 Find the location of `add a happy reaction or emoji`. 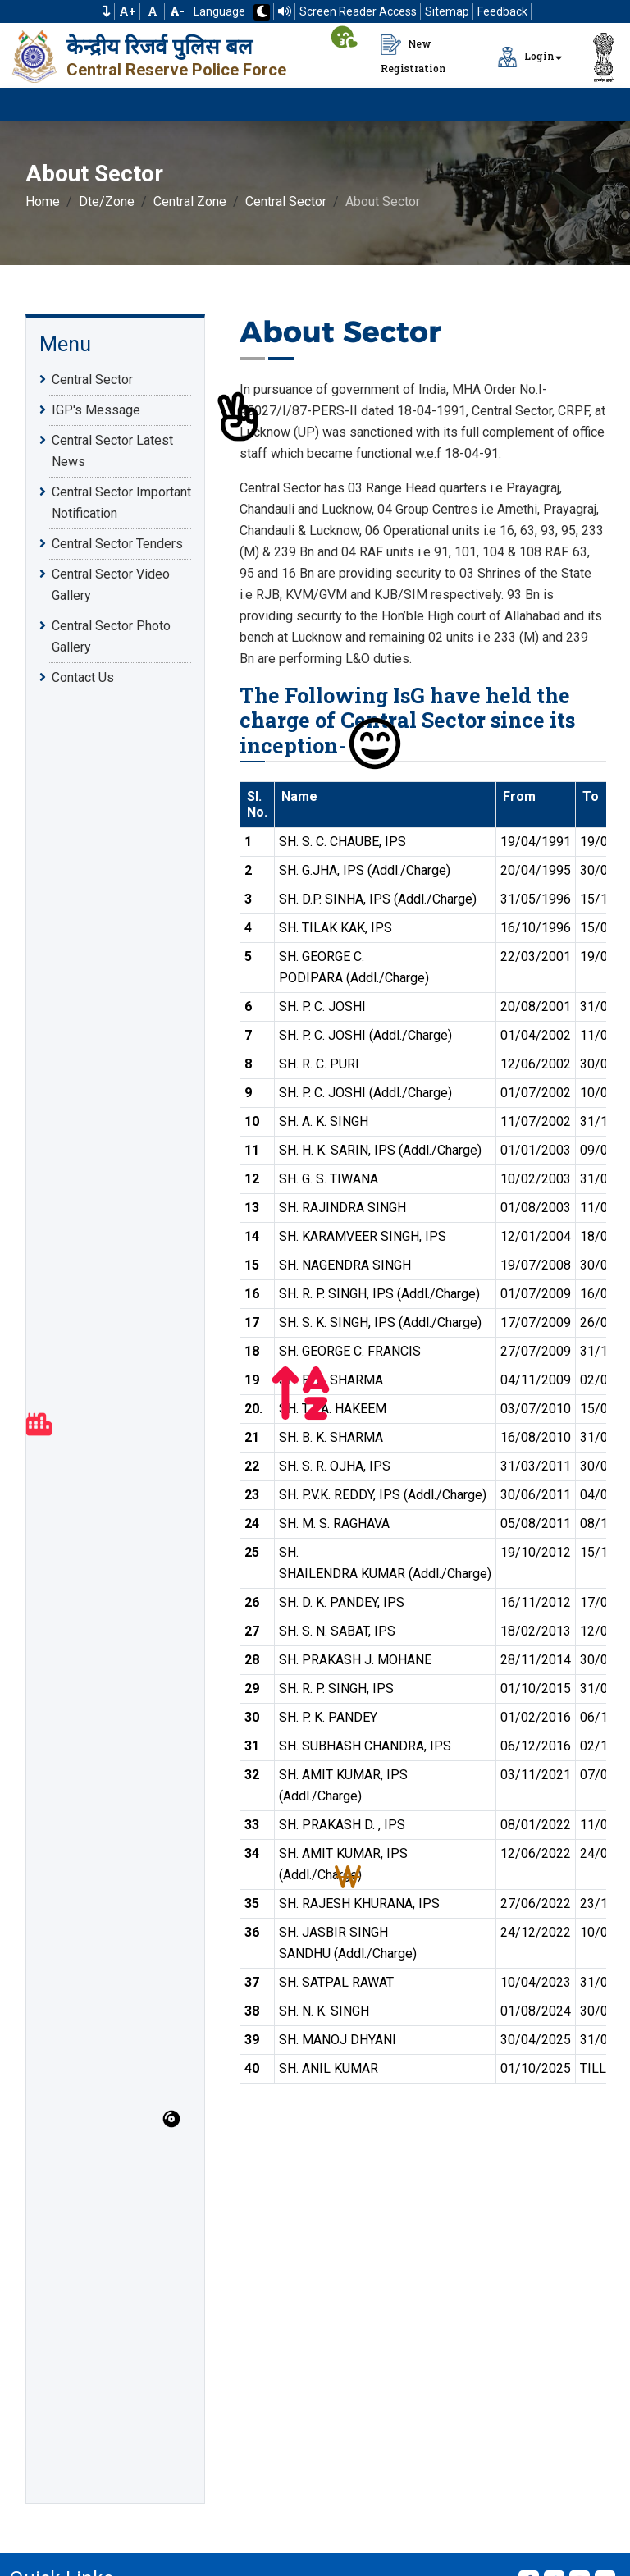

add a happy reaction or emoji is located at coordinates (375, 744).